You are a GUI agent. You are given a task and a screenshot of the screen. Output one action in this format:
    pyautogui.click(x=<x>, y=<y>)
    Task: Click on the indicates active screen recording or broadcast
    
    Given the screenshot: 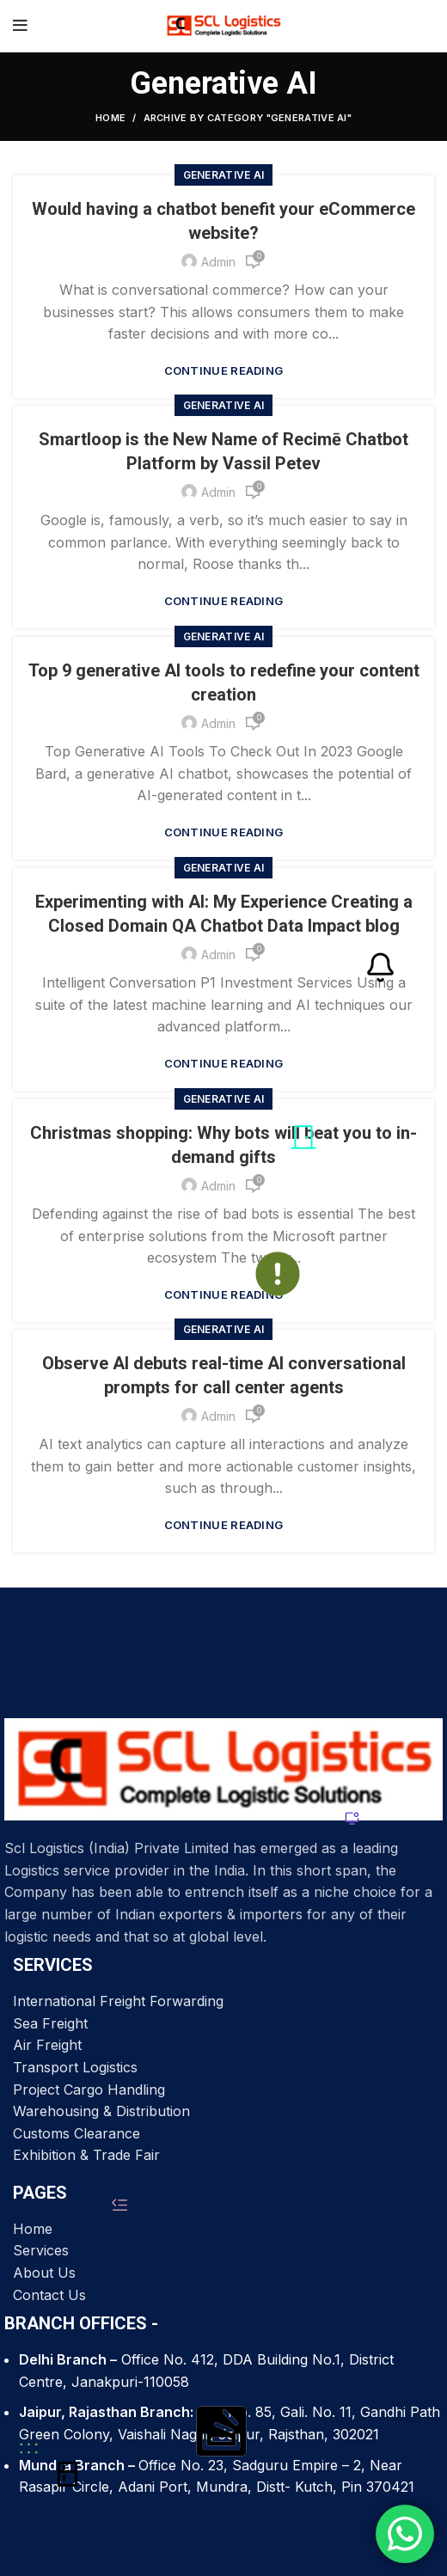 What is the action you would take?
    pyautogui.click(x=352, y=1818)
    